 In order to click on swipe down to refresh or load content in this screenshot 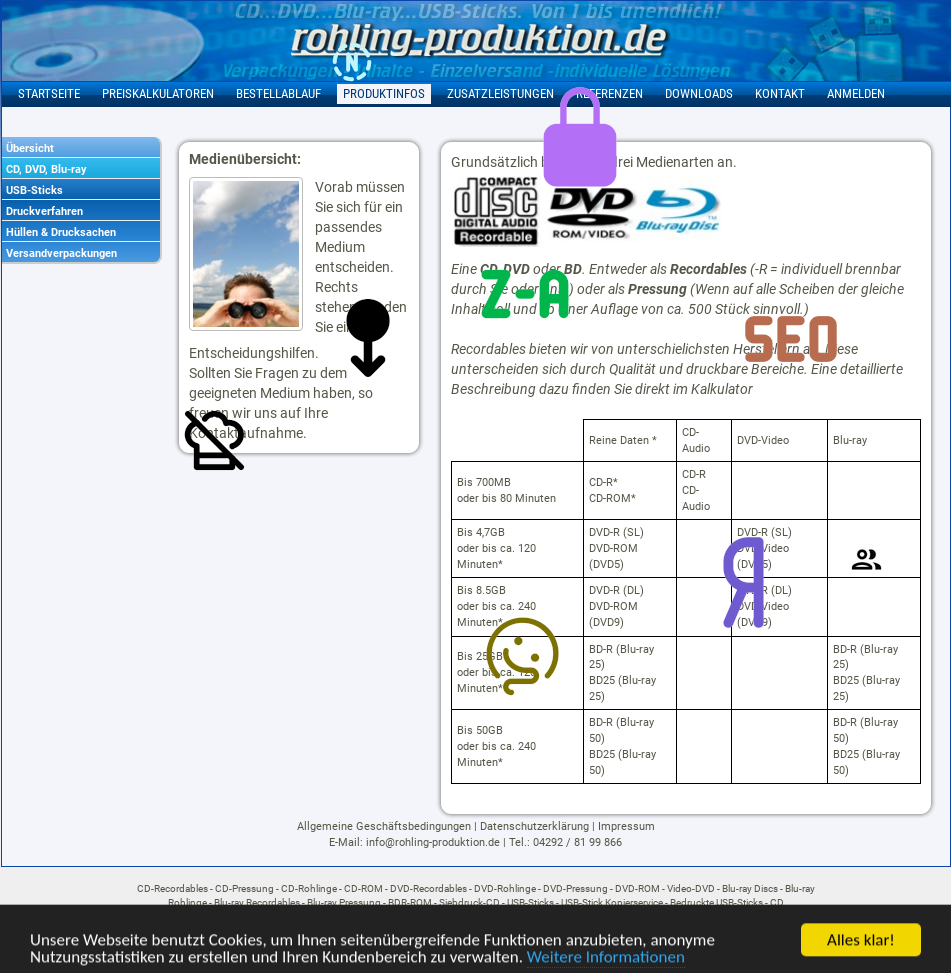, I will do `click(368, 338)`.